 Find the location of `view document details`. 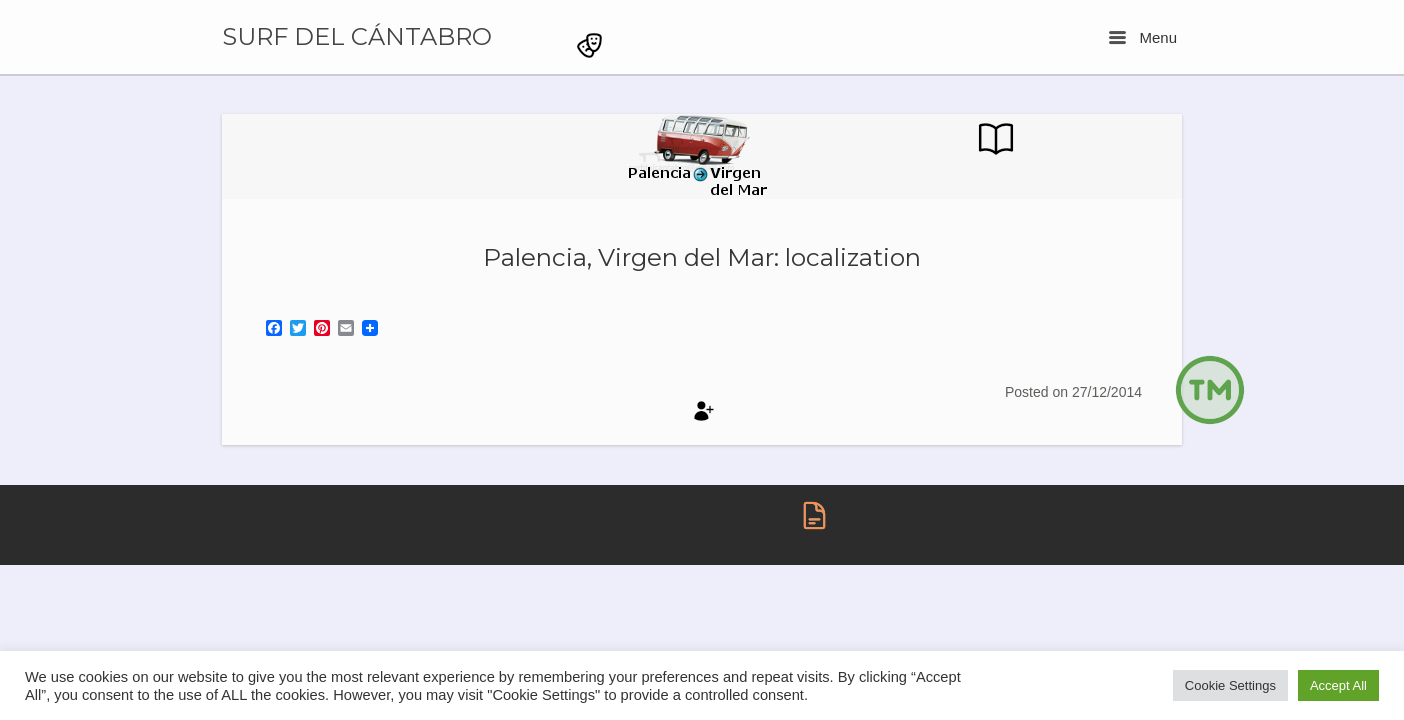

view document details is located at coordinates (814, 515).